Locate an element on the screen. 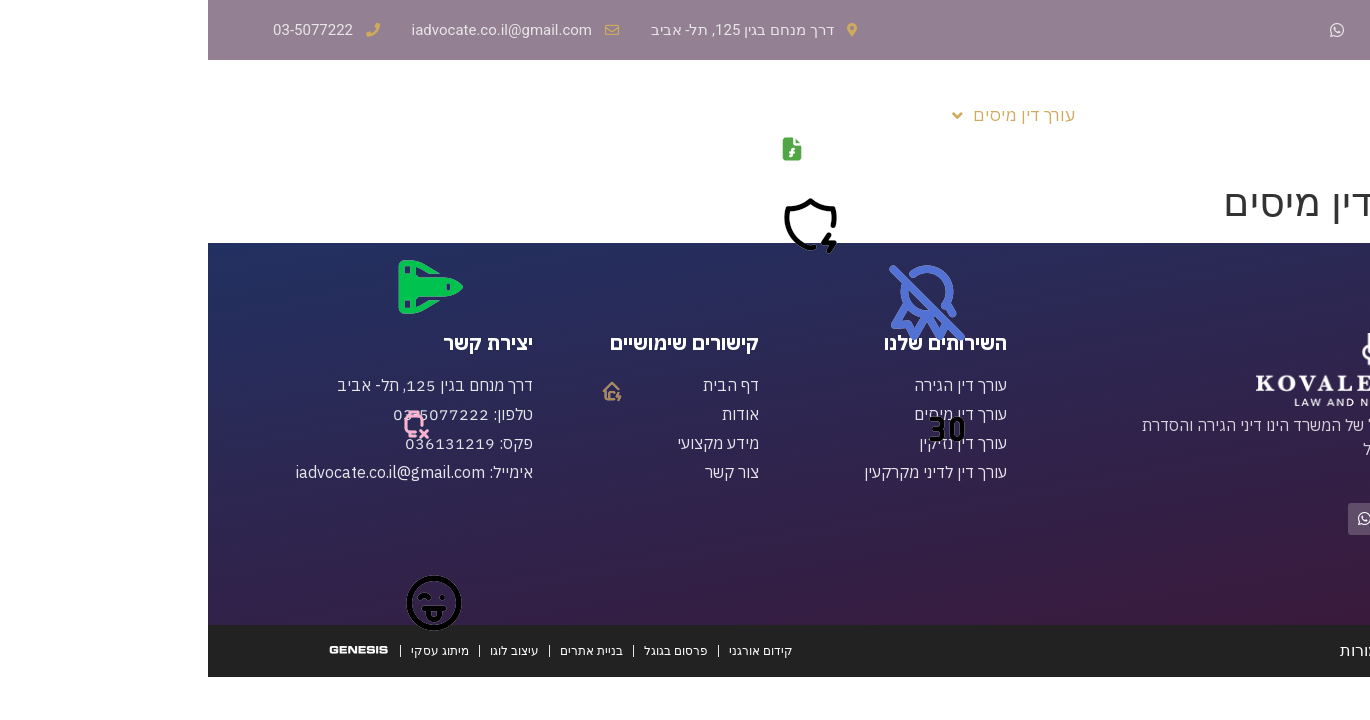 This screenshot has height=720, width=1370. launch or deploy an application is located at coordinates (433, 287).